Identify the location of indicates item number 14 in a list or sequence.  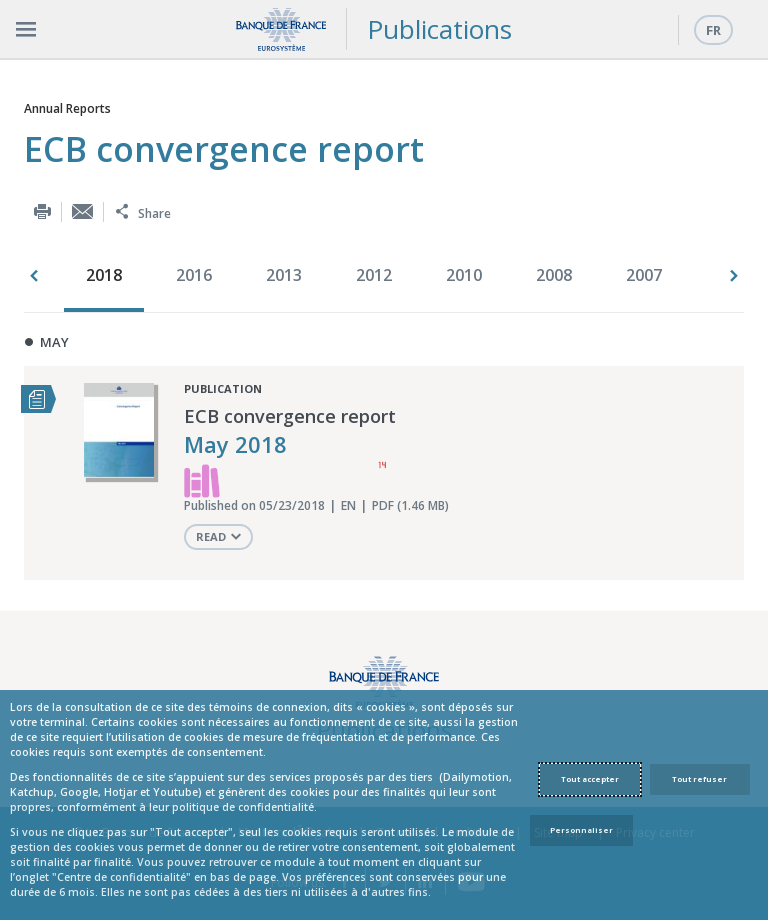
(382, 465).